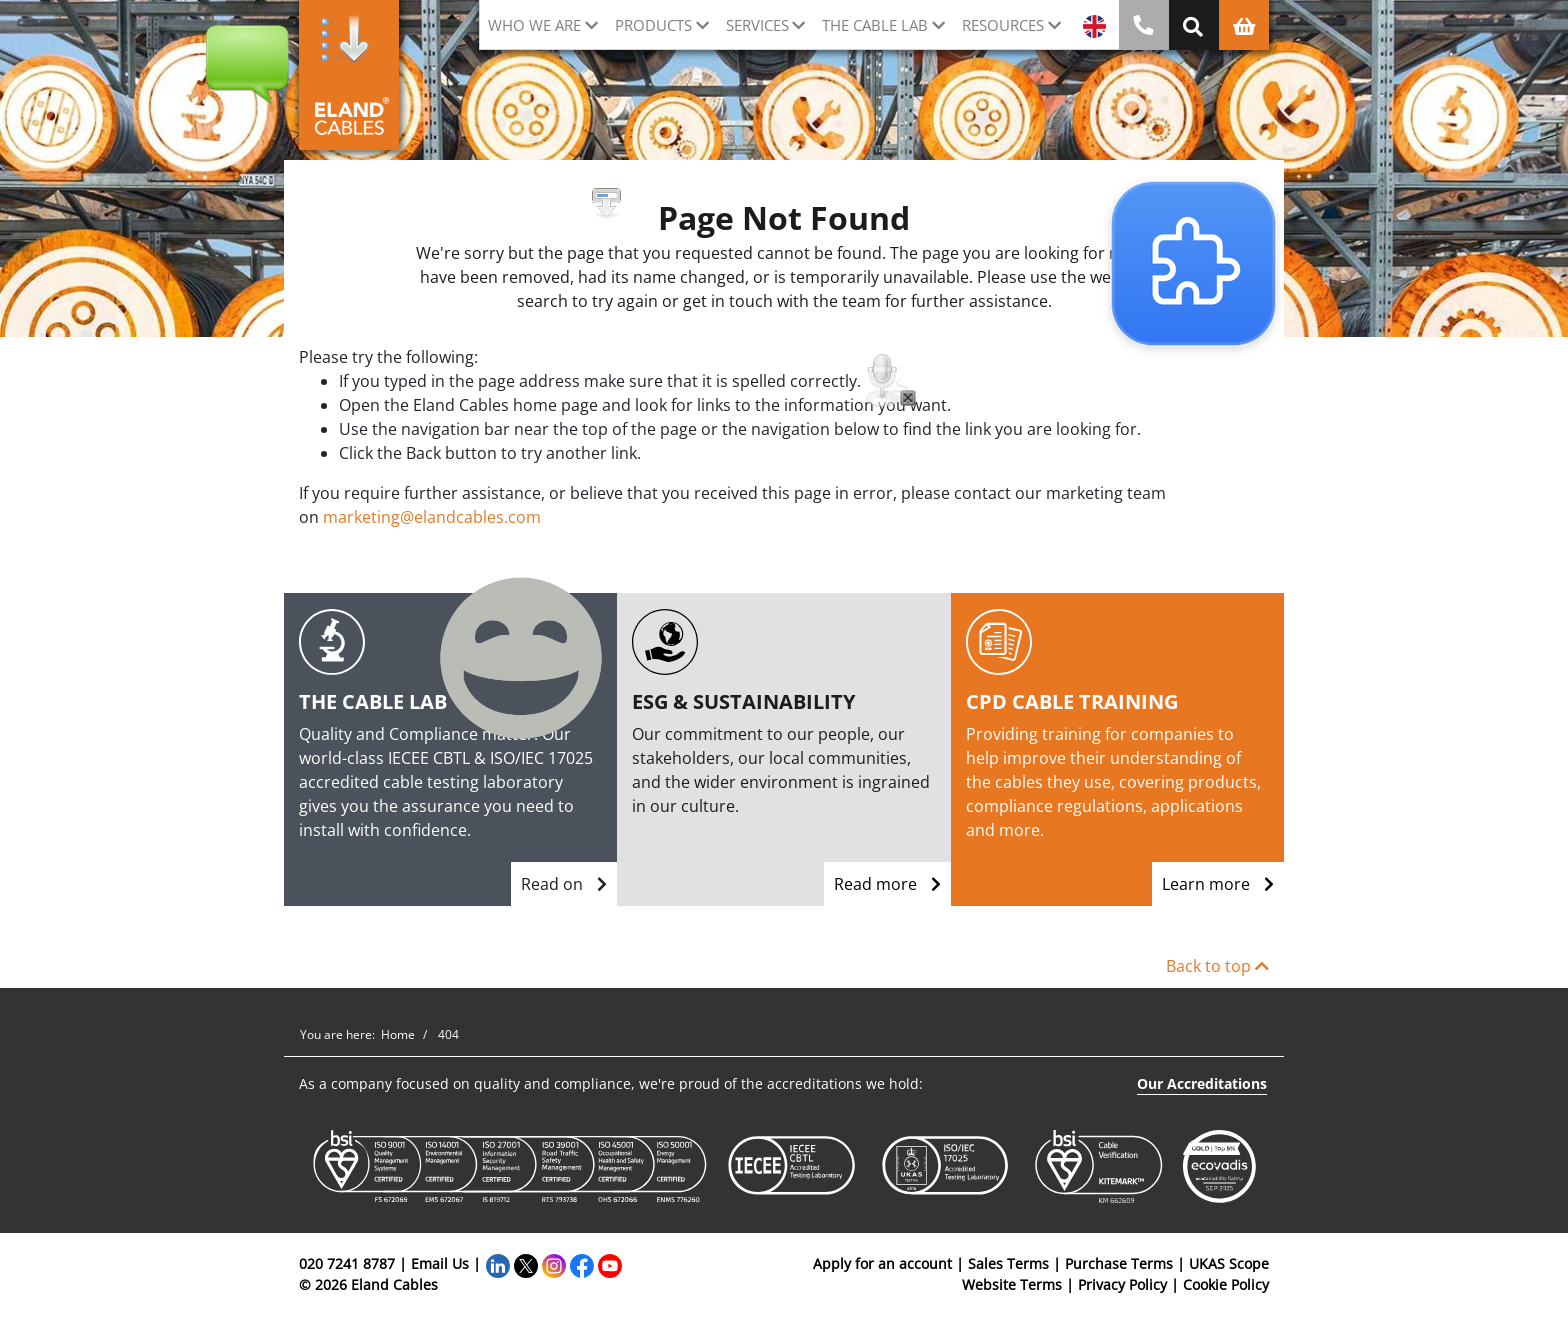 This screenshot has height=1335, width=1568. Describe the element at coordinates (606, 202) in the screenshot. I see `access your downloads folder` at that location.